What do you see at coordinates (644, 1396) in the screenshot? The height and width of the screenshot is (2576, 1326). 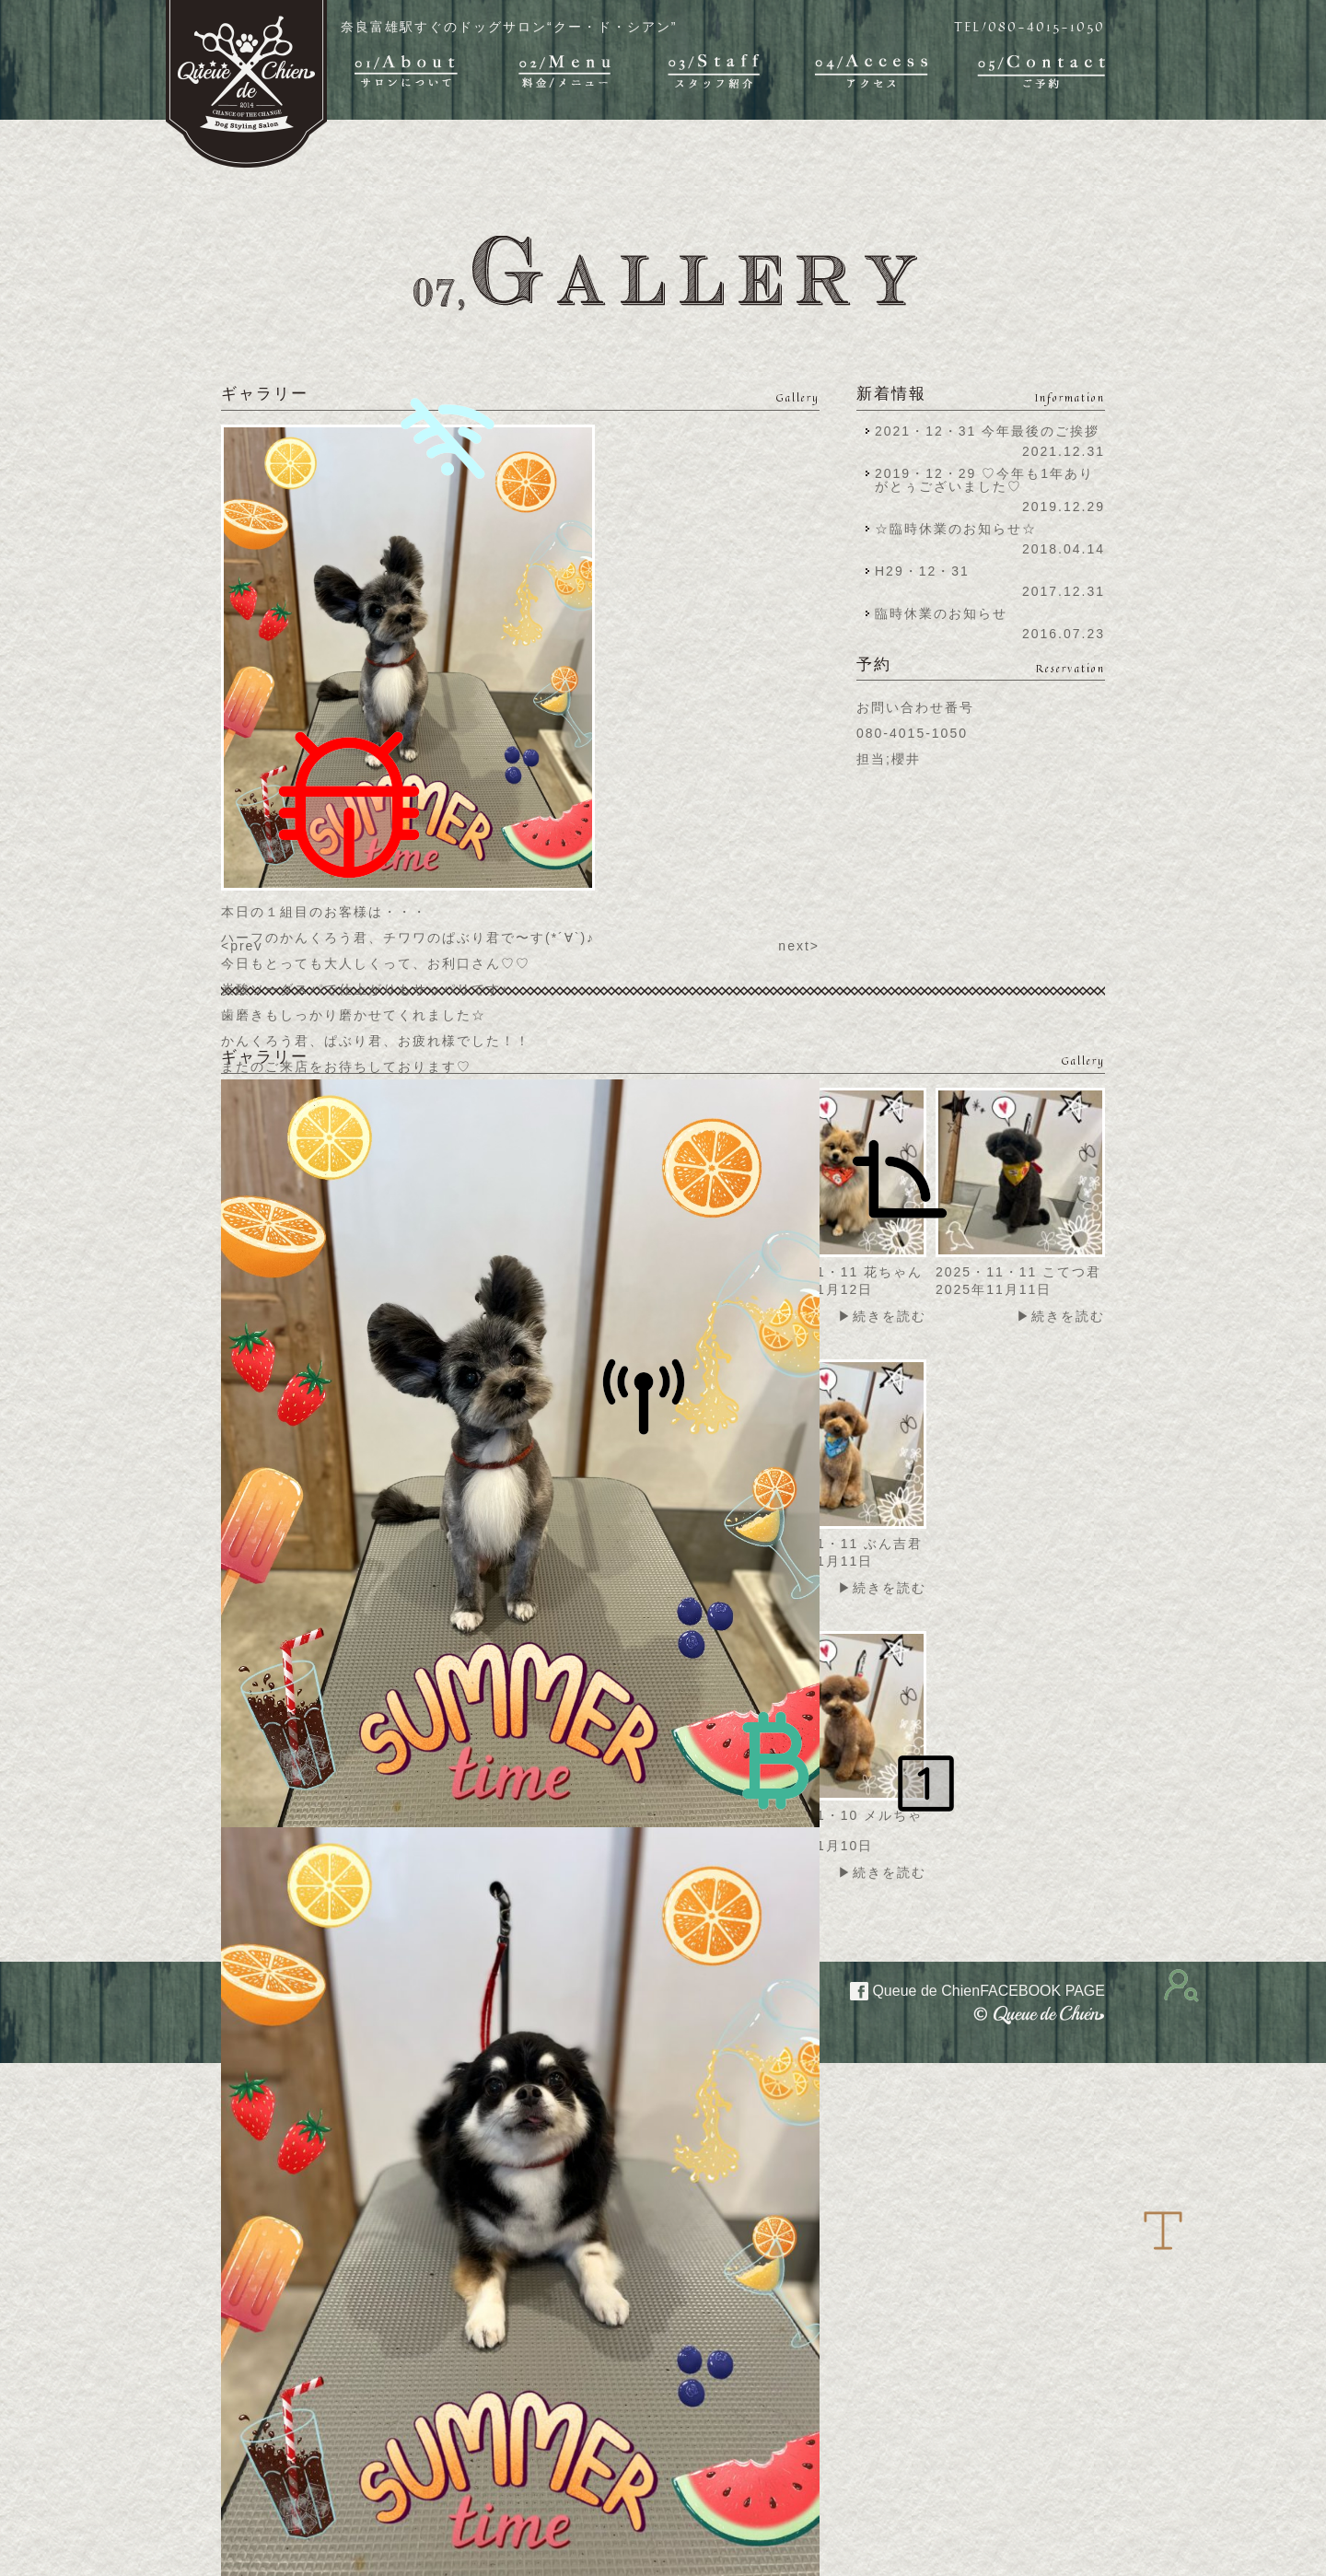 I see `indicates active broadcast or live streaming` at bounding box center [644, 1396].